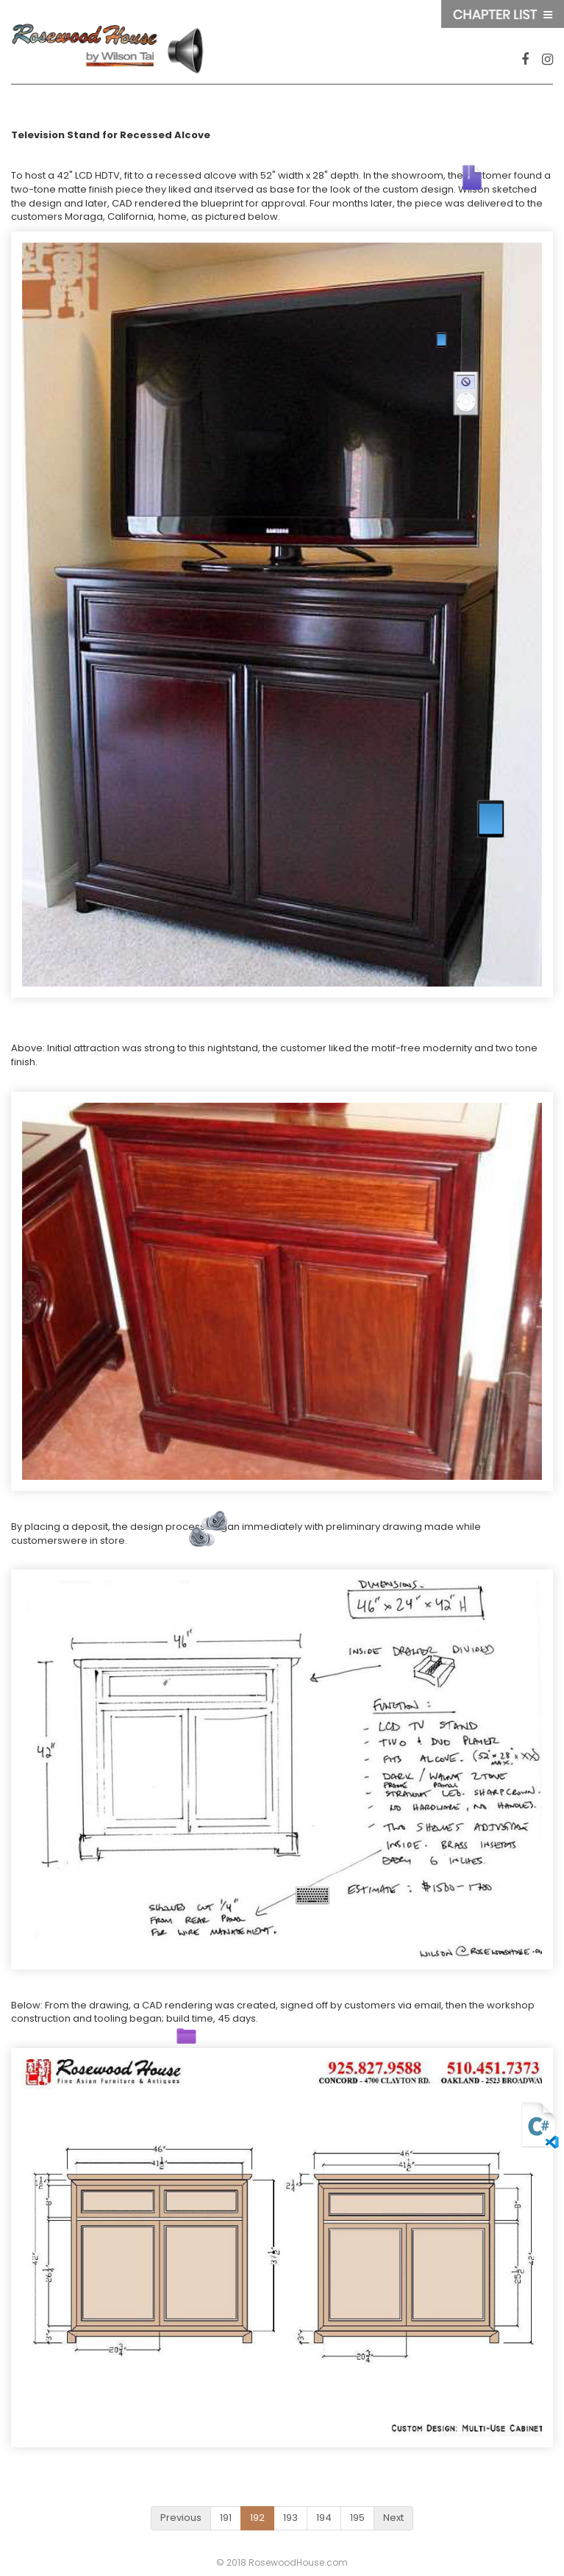 The width and height of the screenshot is (564, 2576). Describe the element at coordinates (313, 1895) in the screenshot. I see `bluetooth keyboard connected` at that location.